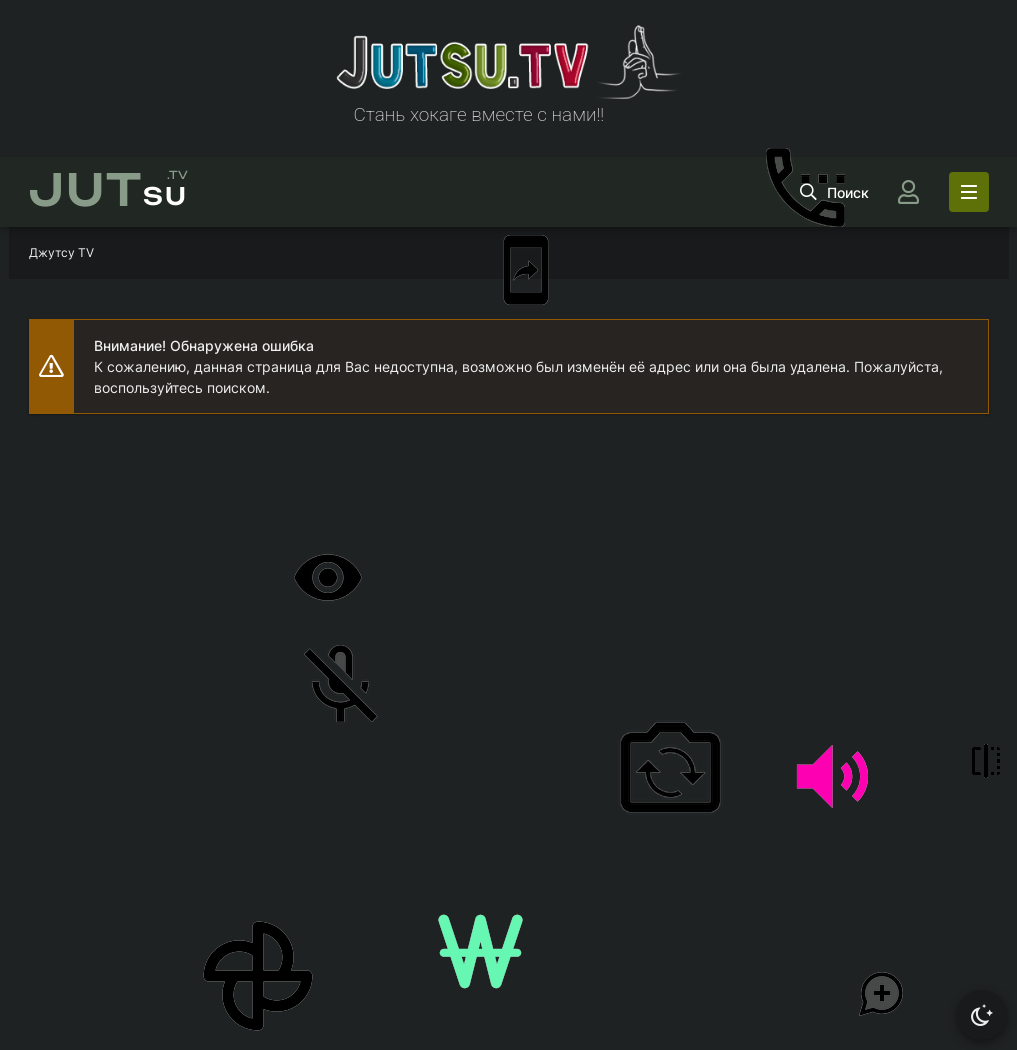  I want to click on mute your microphone, so click(340, 685).